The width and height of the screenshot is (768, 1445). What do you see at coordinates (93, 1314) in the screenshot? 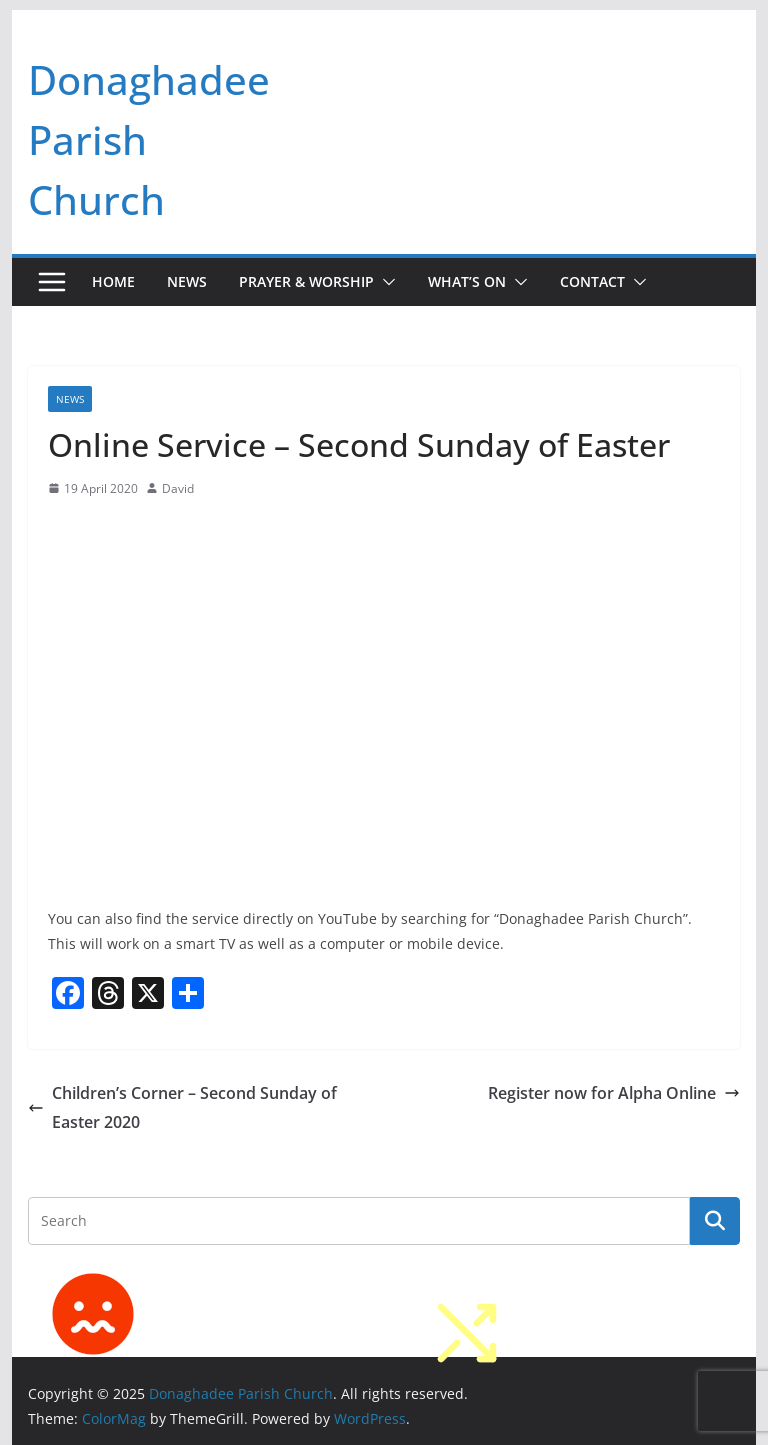
I see `indicates a nervous or anxious status` at bounding box center [93, 1314].